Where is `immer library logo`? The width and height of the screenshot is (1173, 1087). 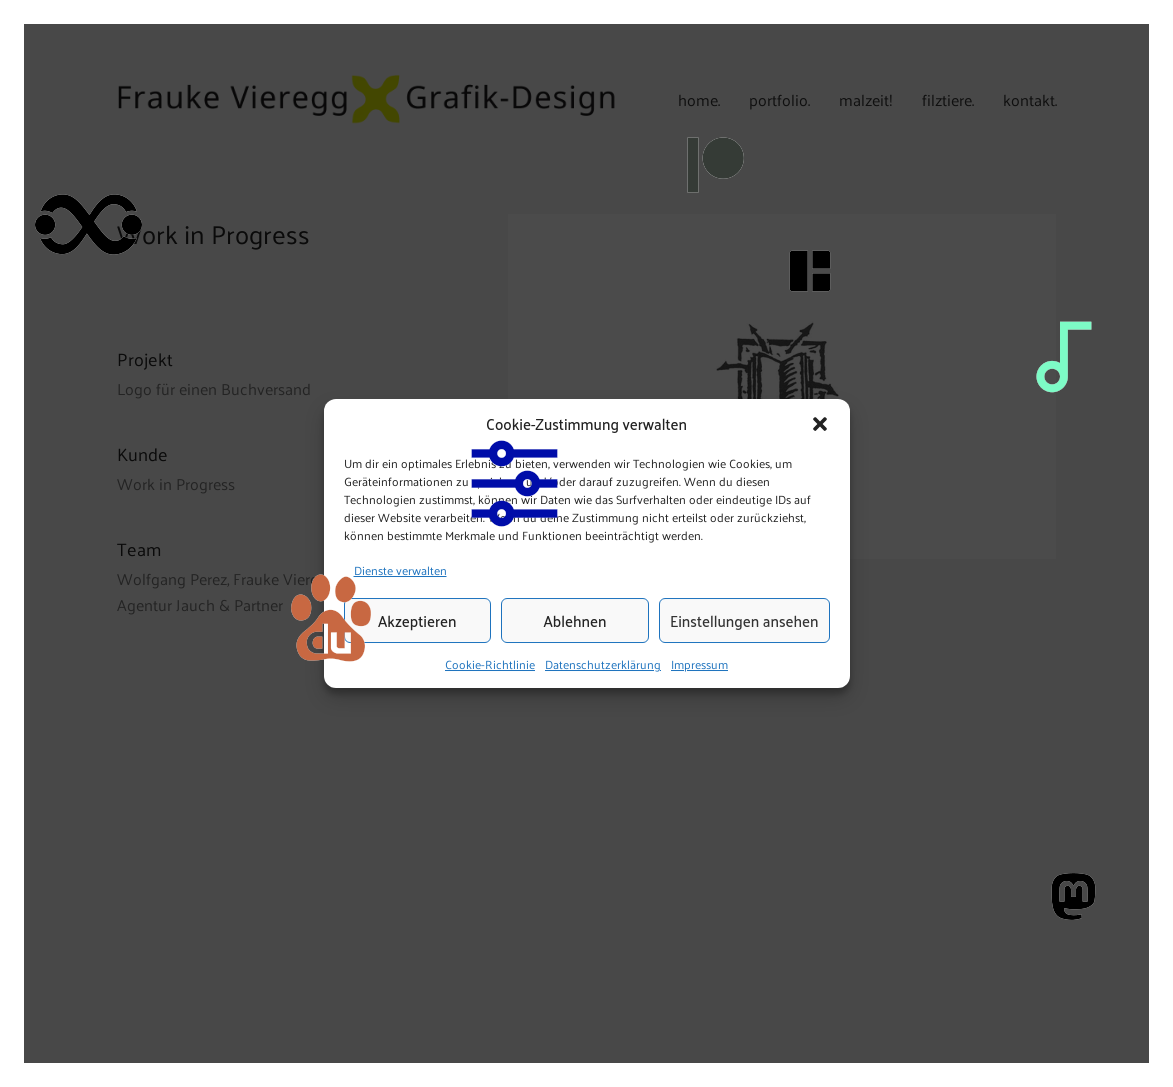 immer library logo is located at coordinates (88, 224).